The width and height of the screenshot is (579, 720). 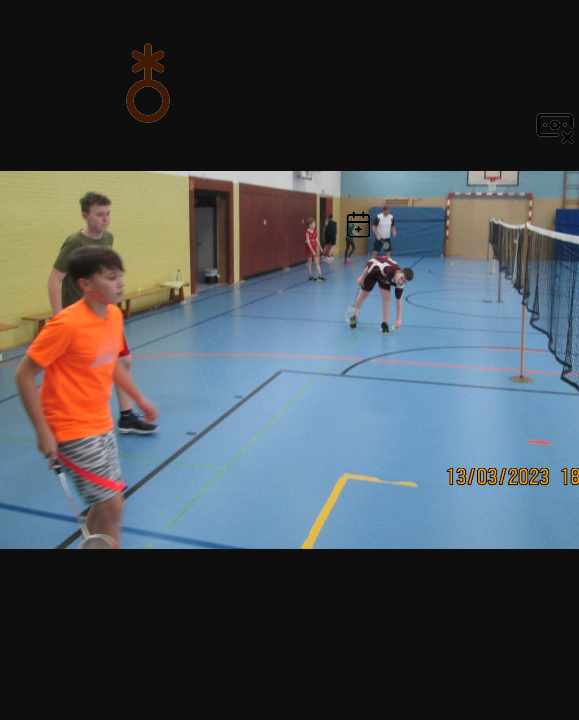 What do you see at coordinates (555, 125) in the screenshot?
I see `payment declined or failed` at bounding box center [555, 125].